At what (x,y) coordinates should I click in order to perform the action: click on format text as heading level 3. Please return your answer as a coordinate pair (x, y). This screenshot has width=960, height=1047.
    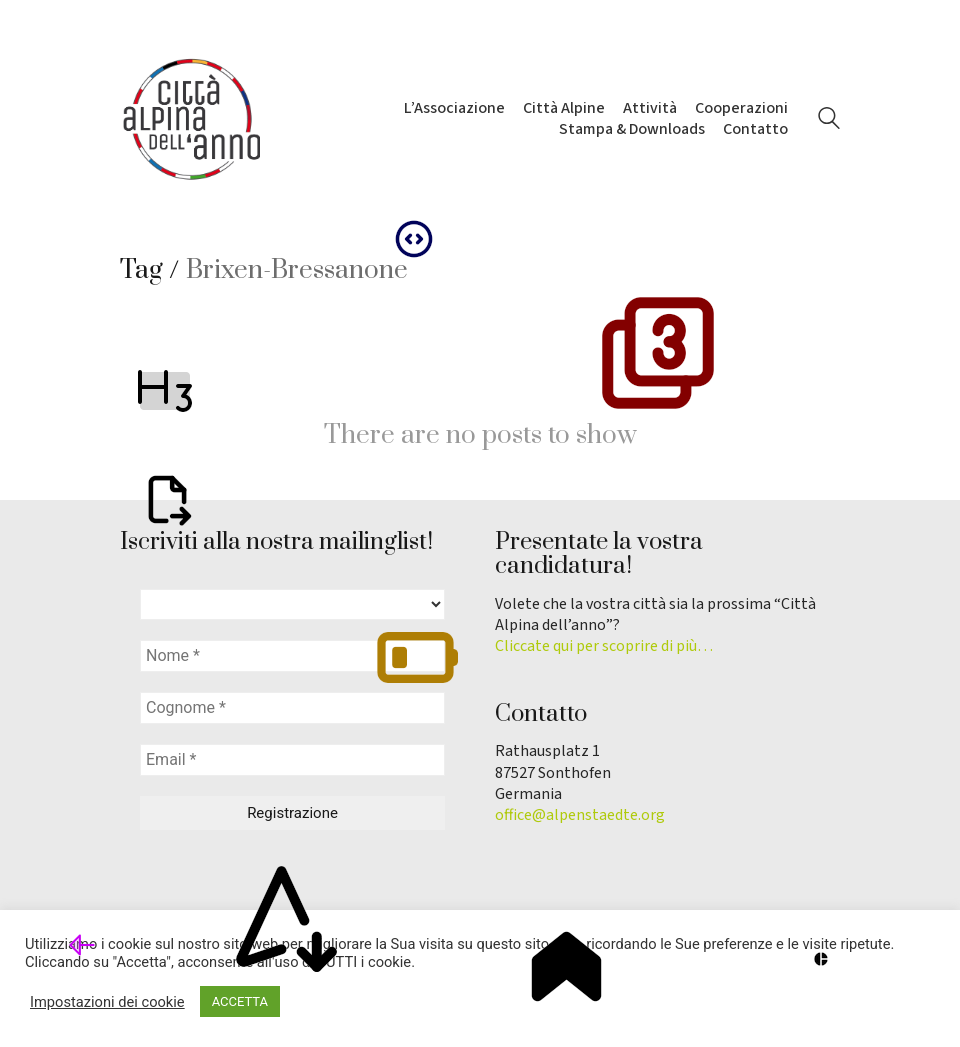
    Looking at the image, I should click on (162, 390).